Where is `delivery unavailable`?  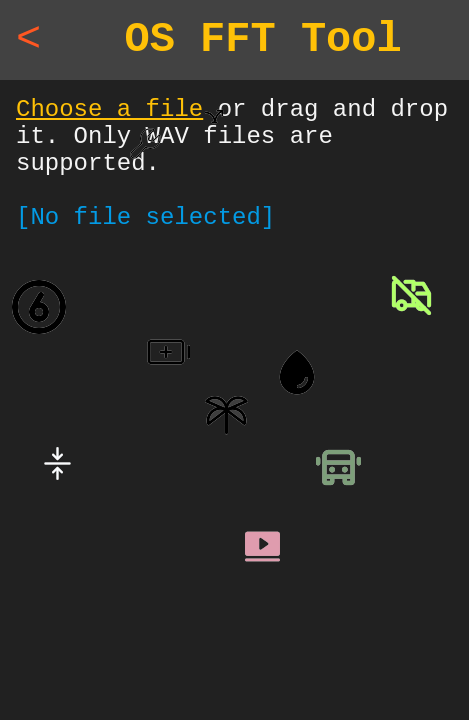
delivery unavailable is located at coordinates (411, 295).